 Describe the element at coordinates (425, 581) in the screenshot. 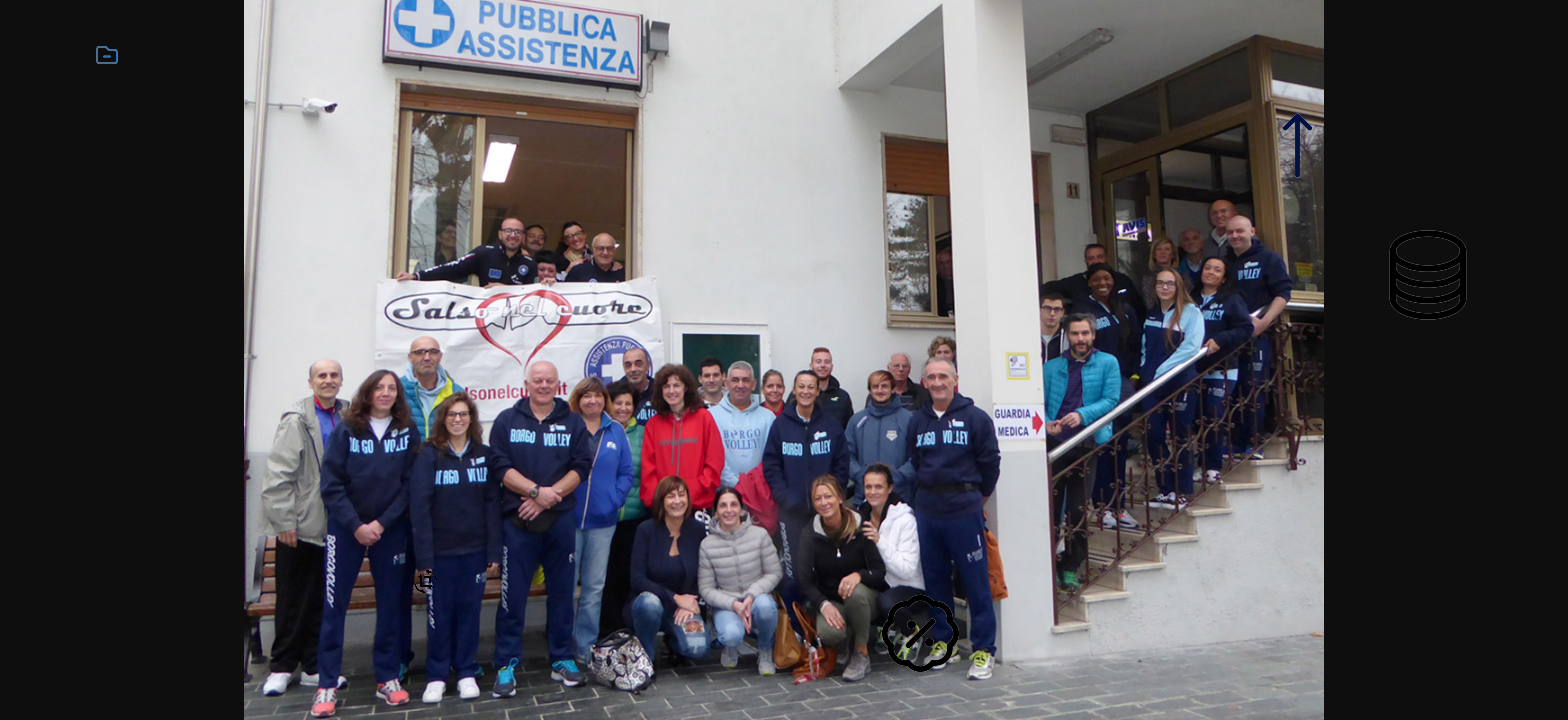

I see `rotate and crop an image` at that location.